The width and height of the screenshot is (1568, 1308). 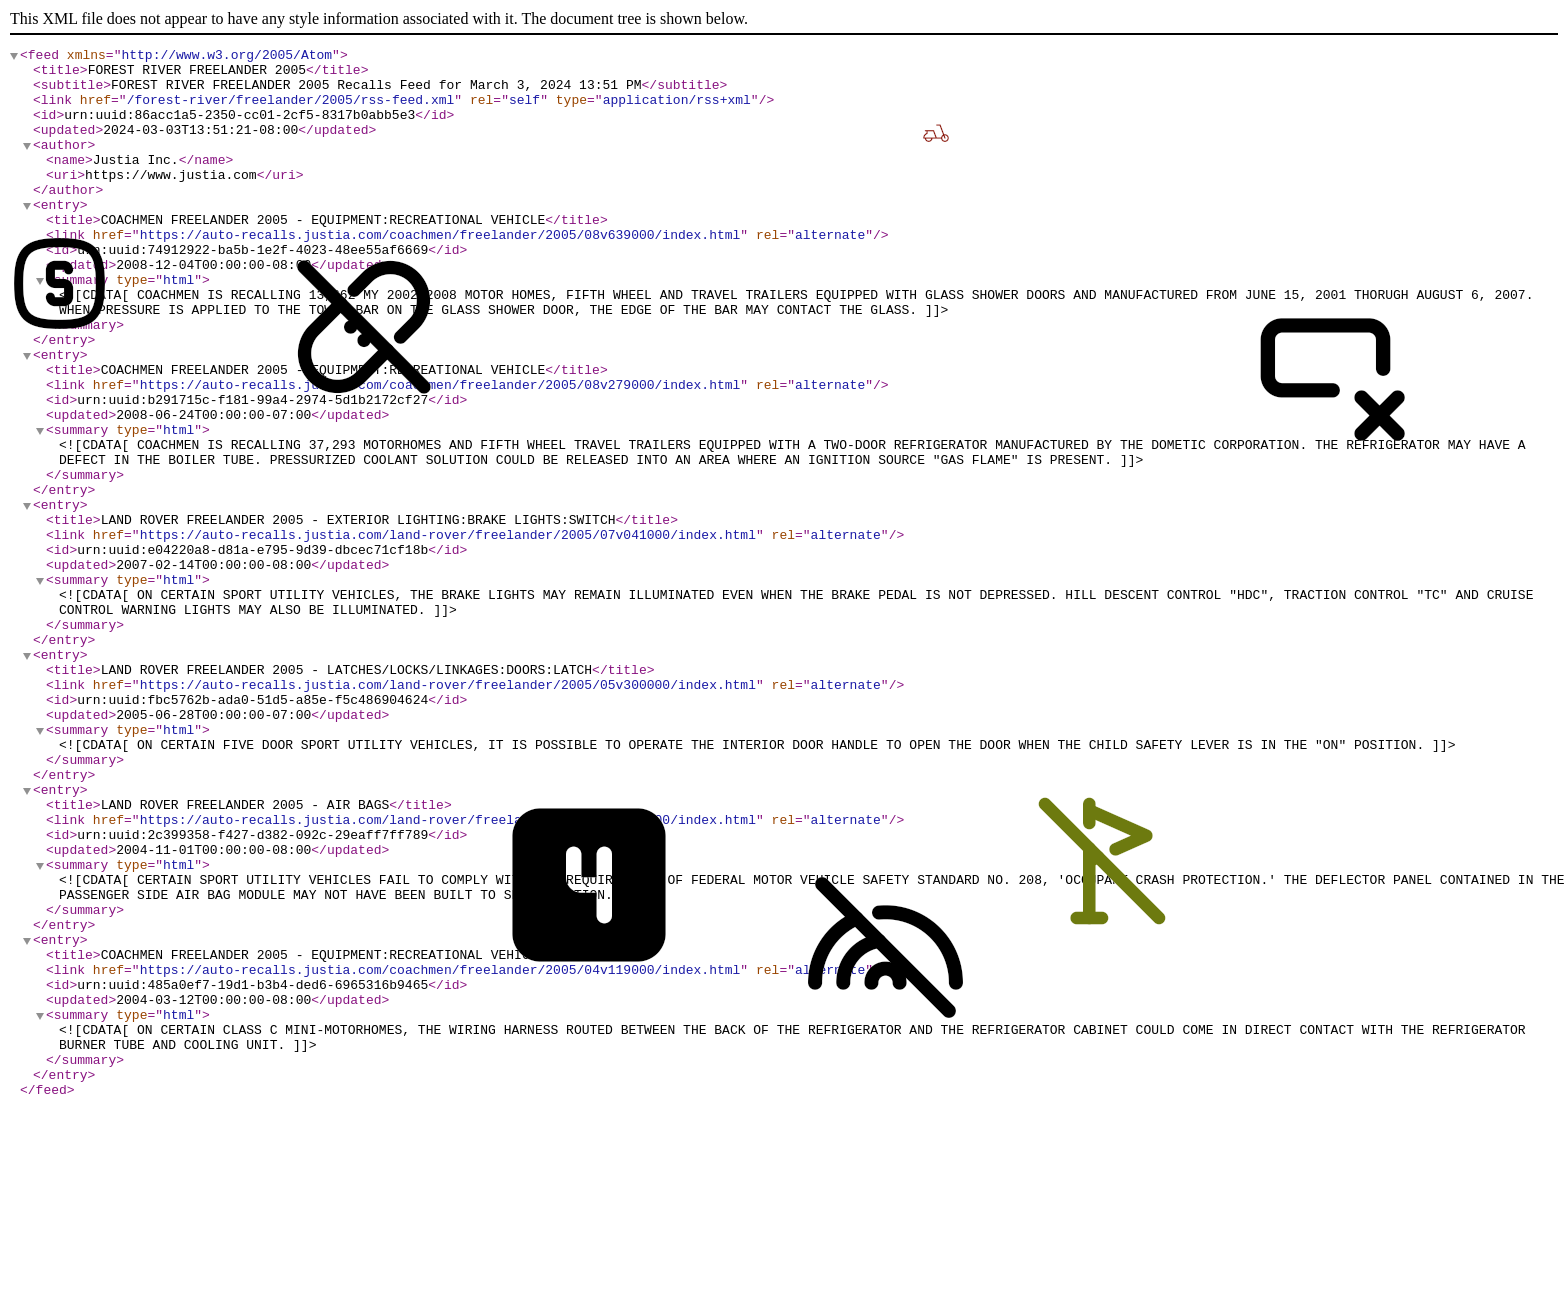 What do you see at coordinates (59, 283) in the screenshot?
I see `indicates a shortcut or saved item` at bounding box center [59, 283].